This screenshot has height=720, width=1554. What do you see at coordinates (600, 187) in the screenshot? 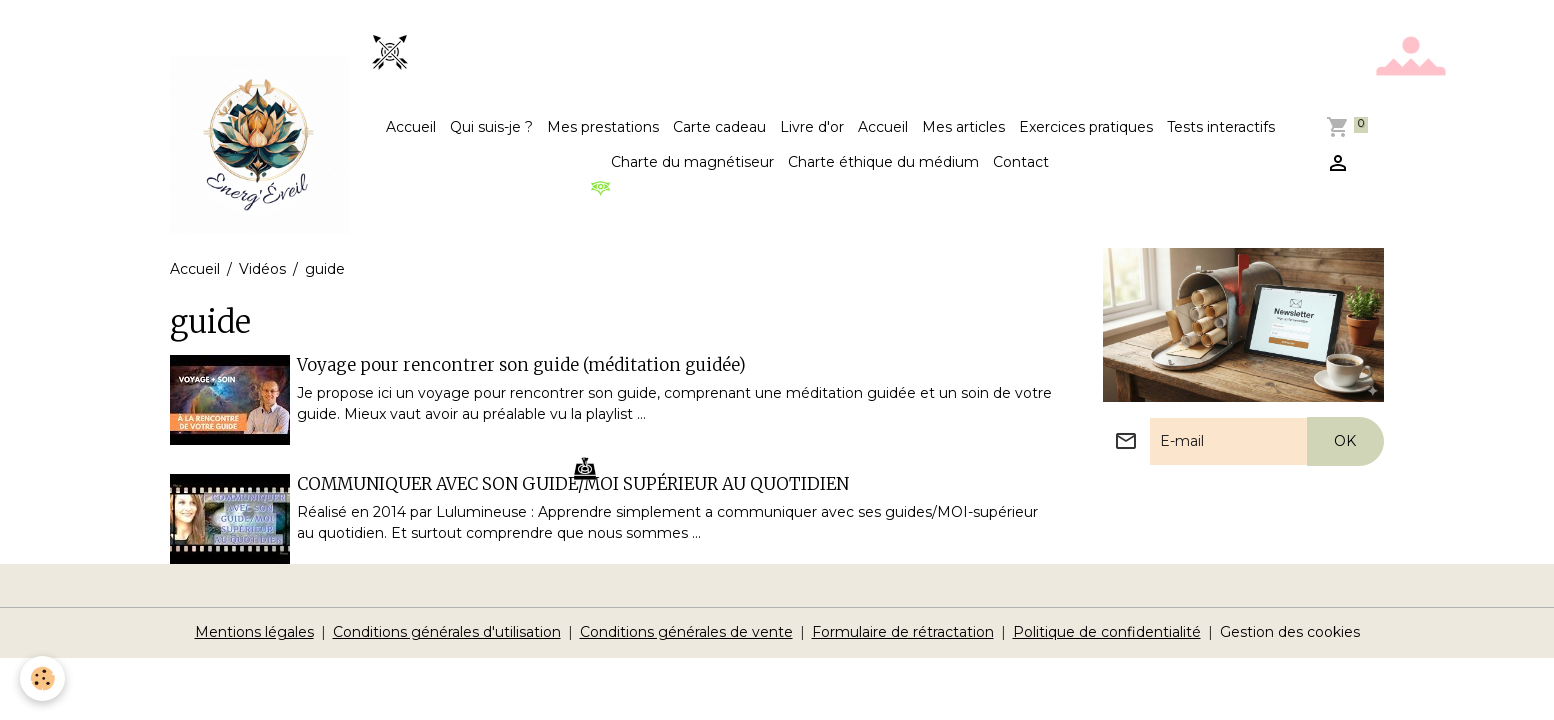
I see `sheikah tribe symbol from the legend of zelda series` at bounding box center [600, 187].